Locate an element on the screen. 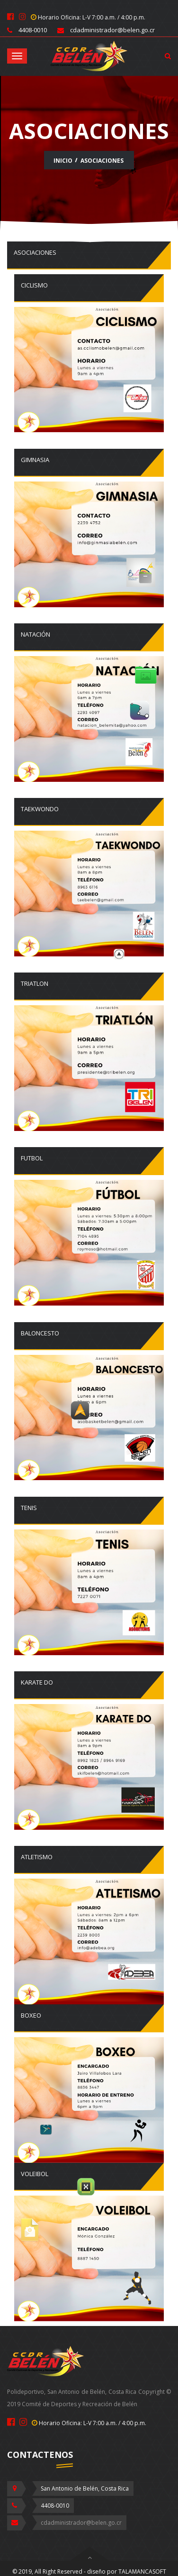 The height and width of the screenshot is (2576, 178). launch AppImageLauncher application is located at coordinates (119, 954).